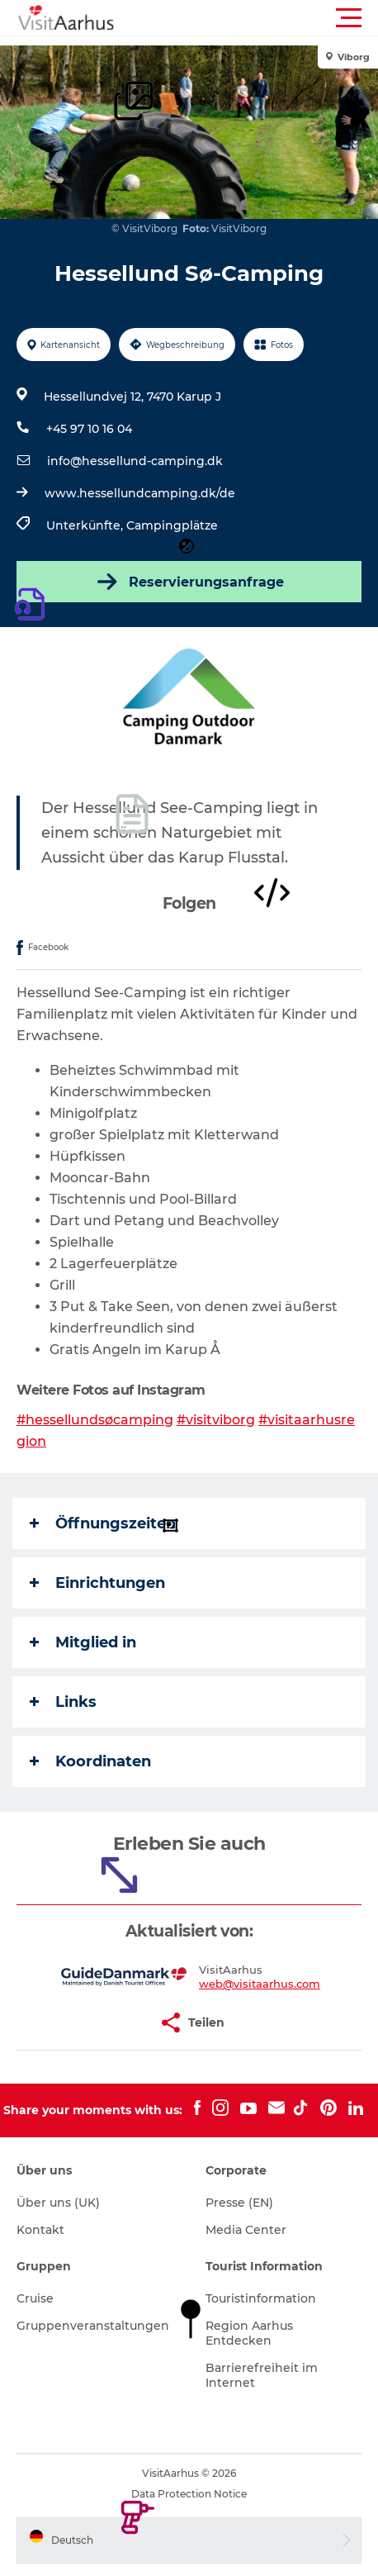 The image size is (378, 2576). What do you see at coordinates (191, 2319) in the screenshot?
I see `mark a location on the map` at bounding box center [191, 2319].